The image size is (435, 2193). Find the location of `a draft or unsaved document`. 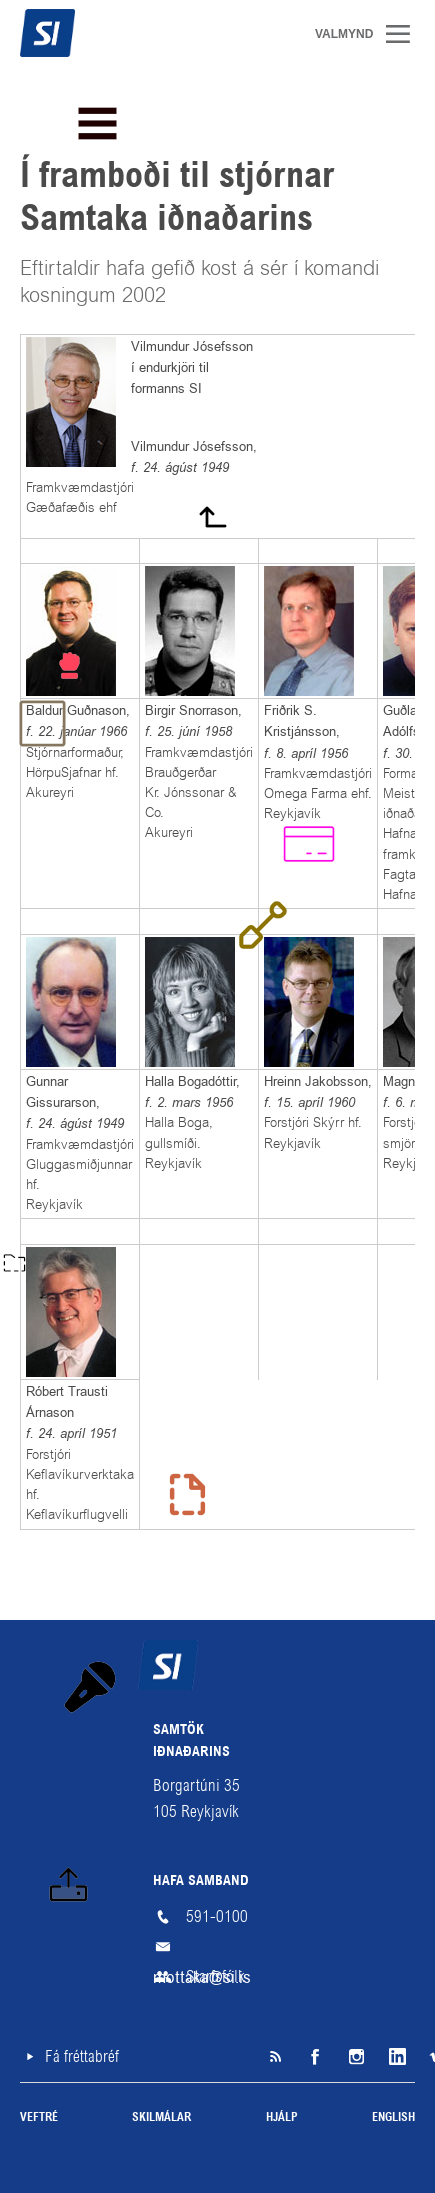

a draft or unsaved document is located at coordinates (187, 1494).